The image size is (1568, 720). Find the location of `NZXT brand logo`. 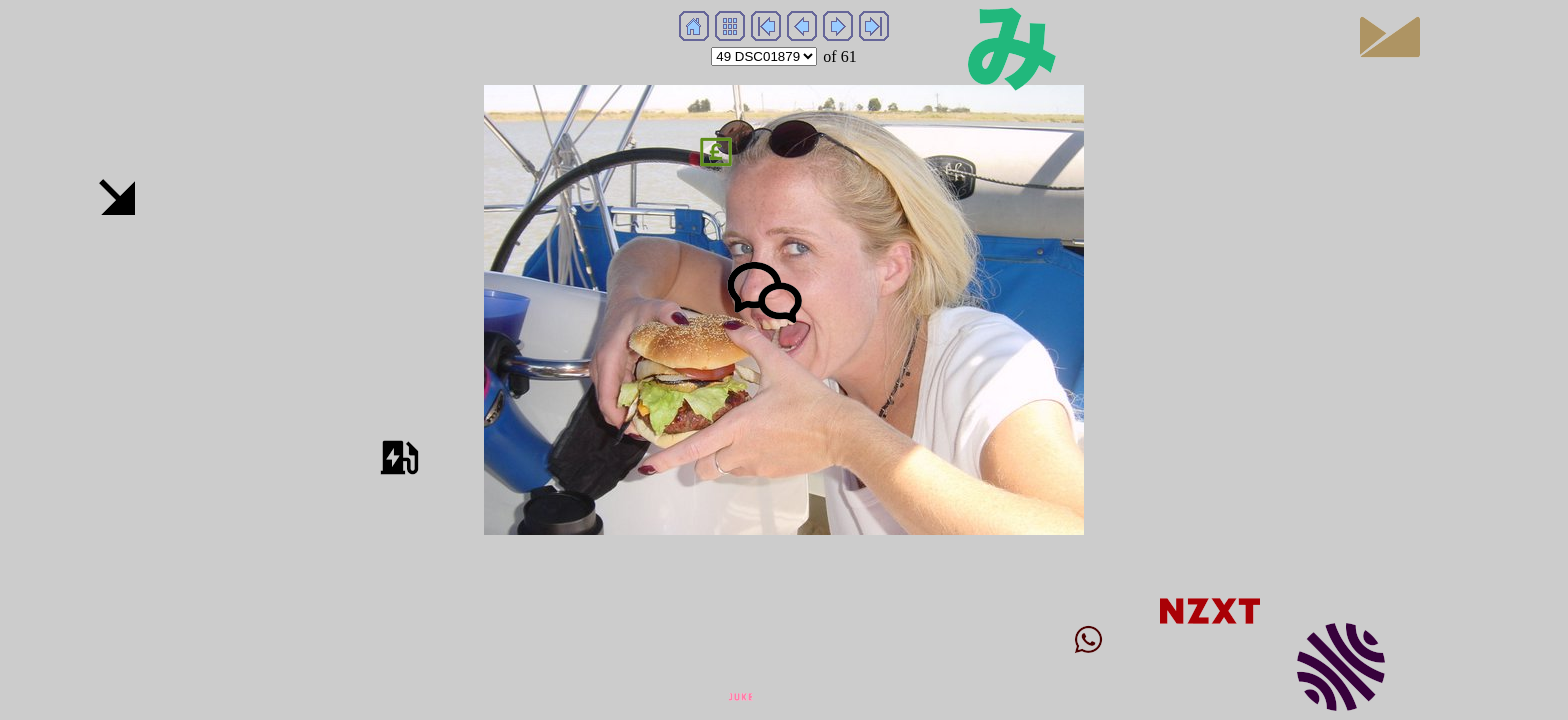

NZXT brand logo is located at coordinates (1210, 611).